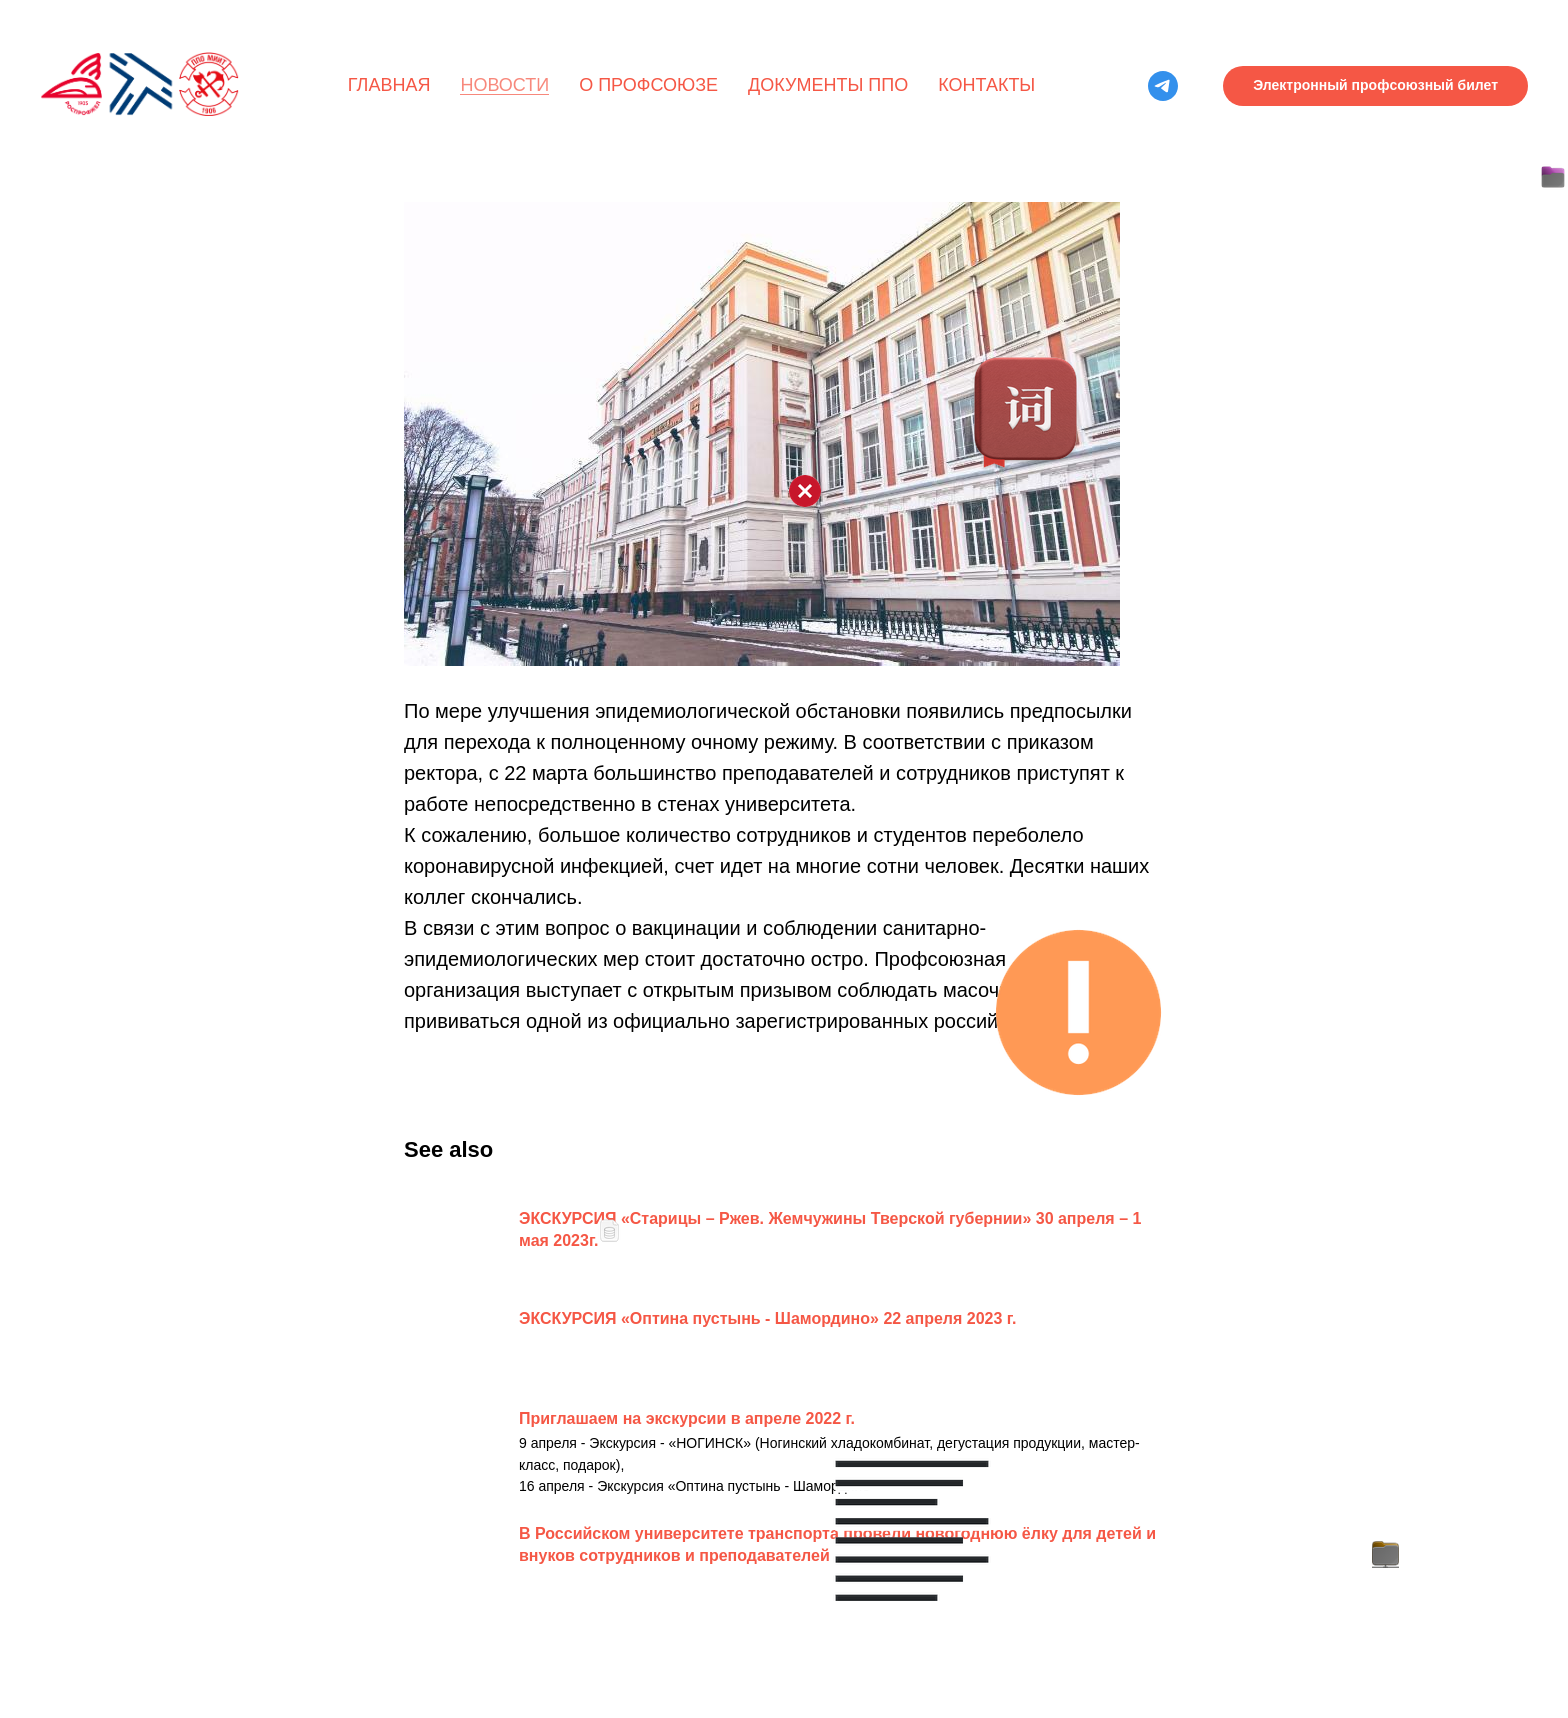 The height and width of the screenshot is (1718, 1568). Describe the element at coordinates (1385, 1554) in the screenshot. I see `access files stored on a remote server or network location` at that location.